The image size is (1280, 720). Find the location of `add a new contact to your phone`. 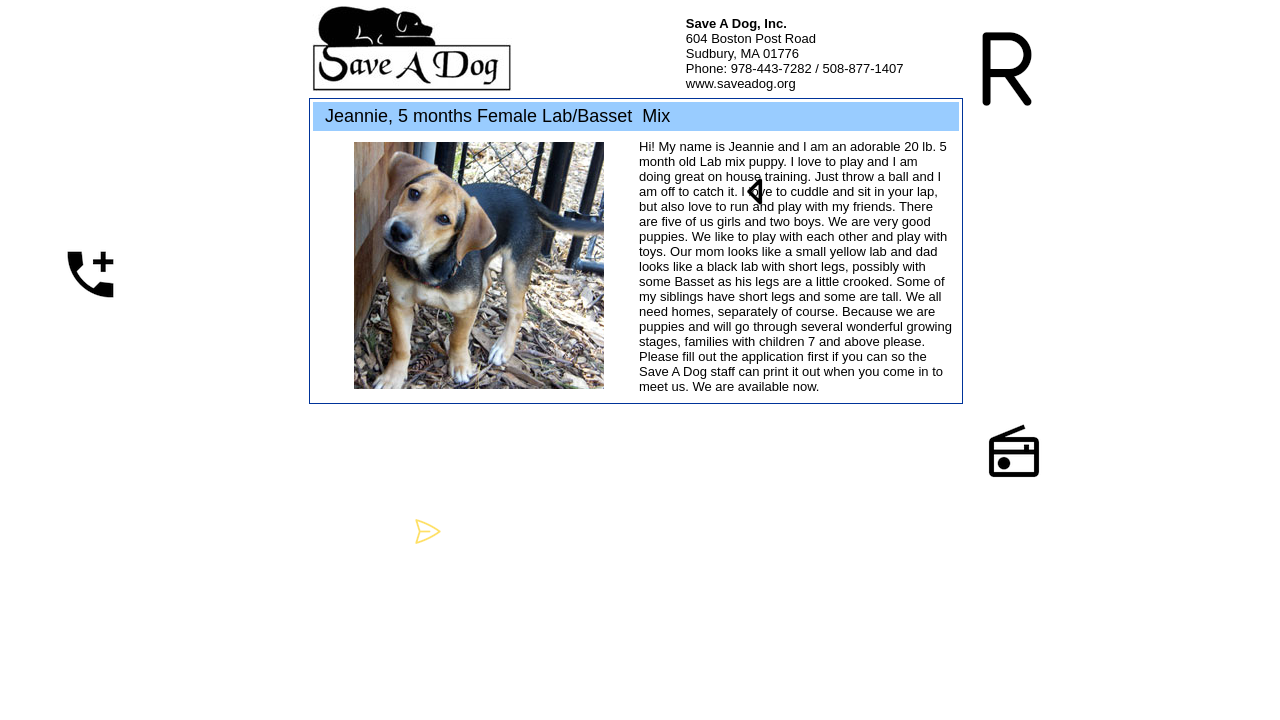

add a new contact to your phone is located at coordinates (90, 274).